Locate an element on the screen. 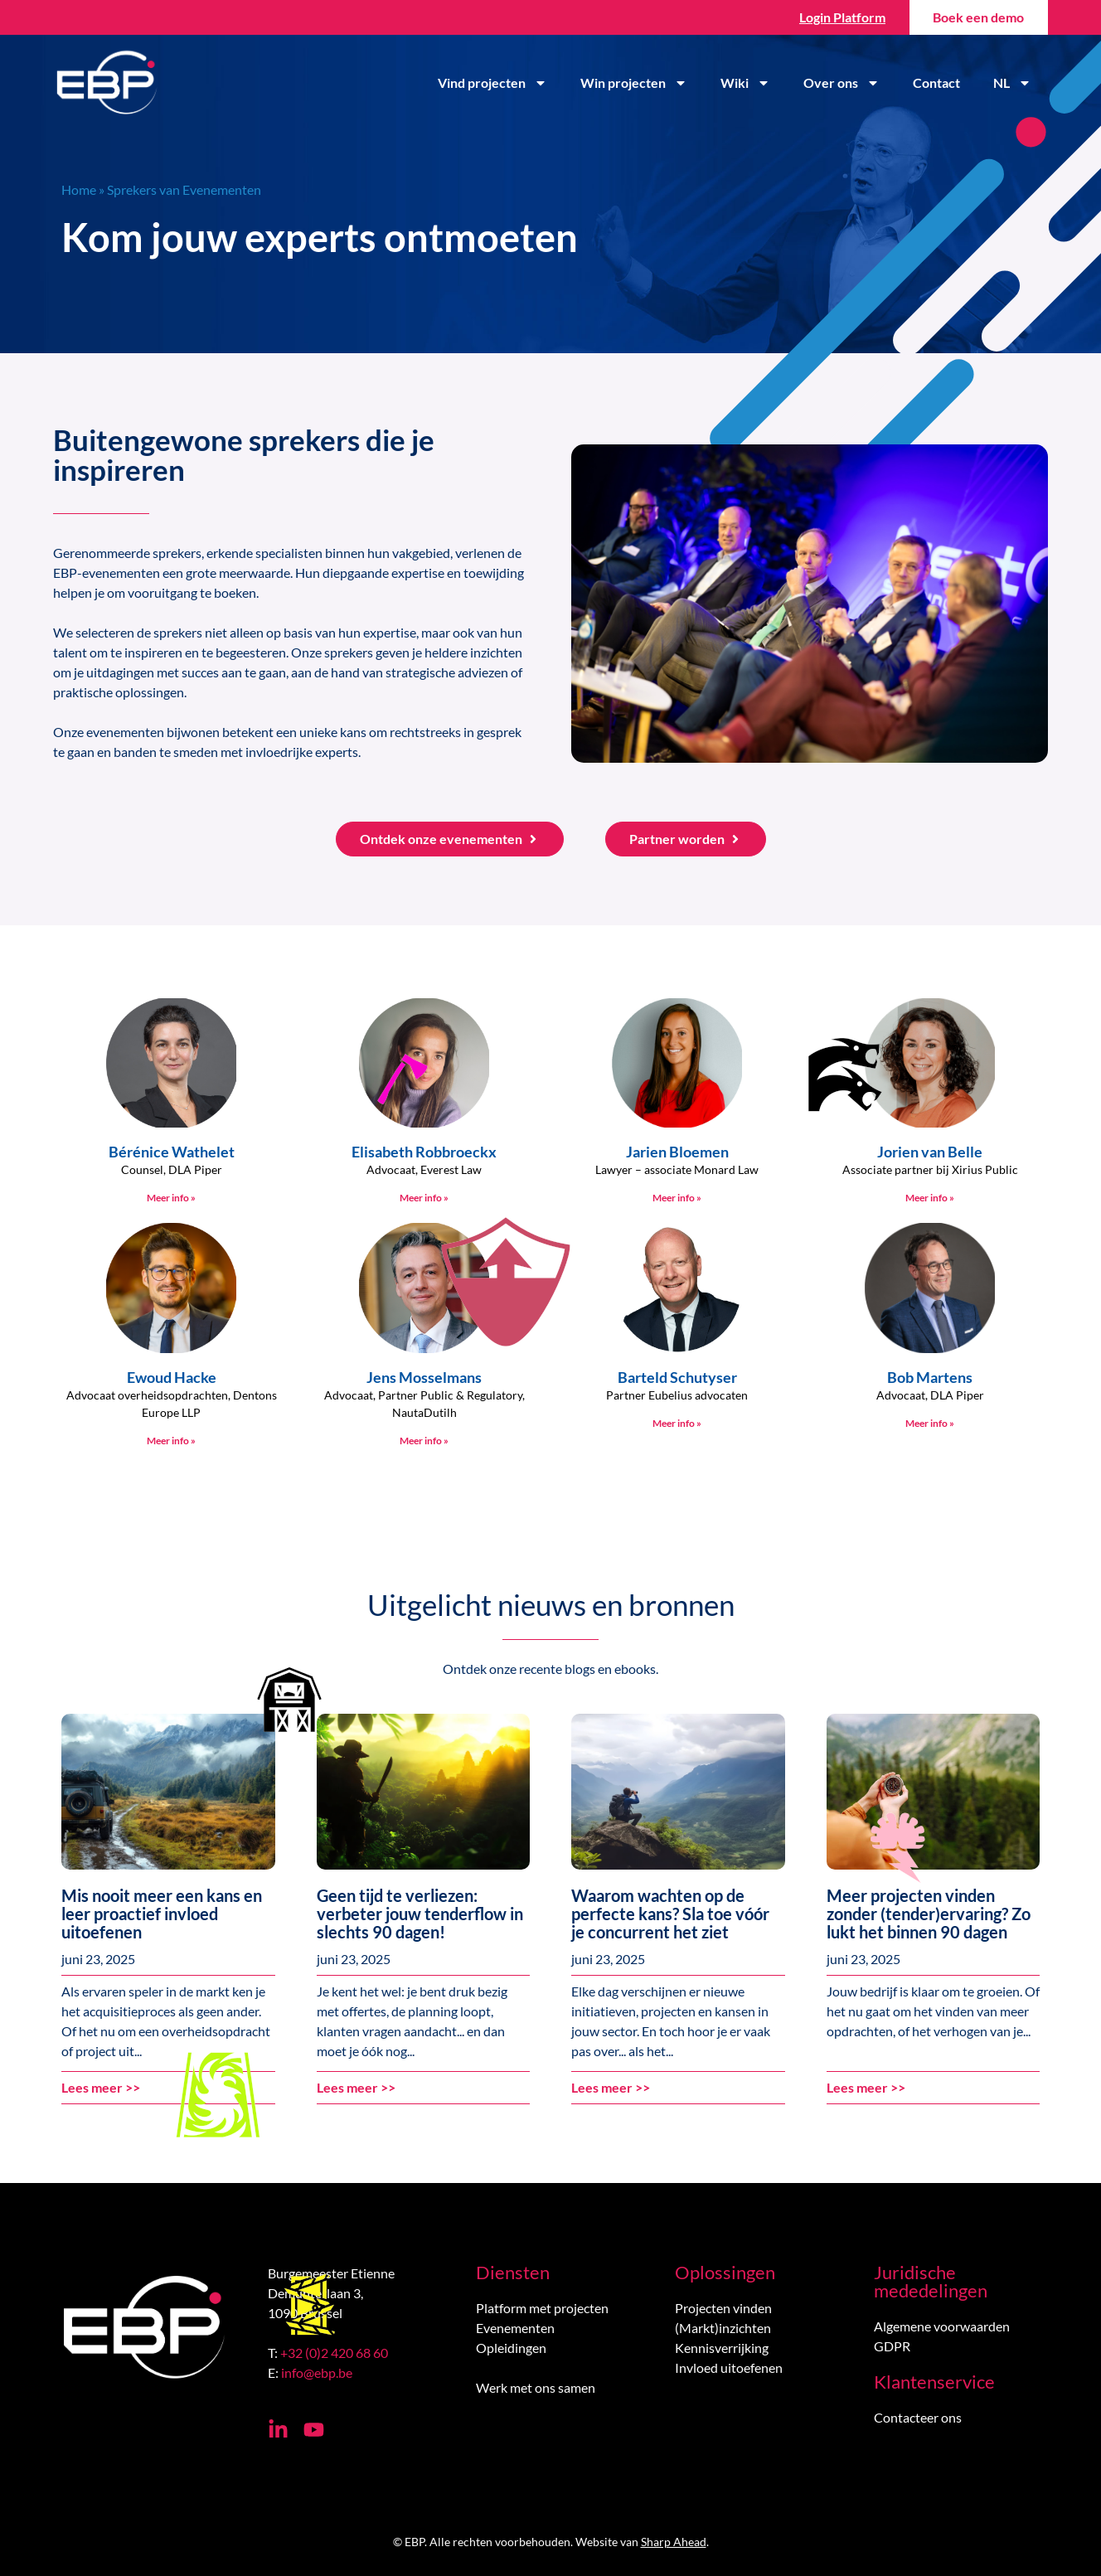 The image size is (1101, 2576). select the double dragon character or team is located at coordinates (845, 1075).